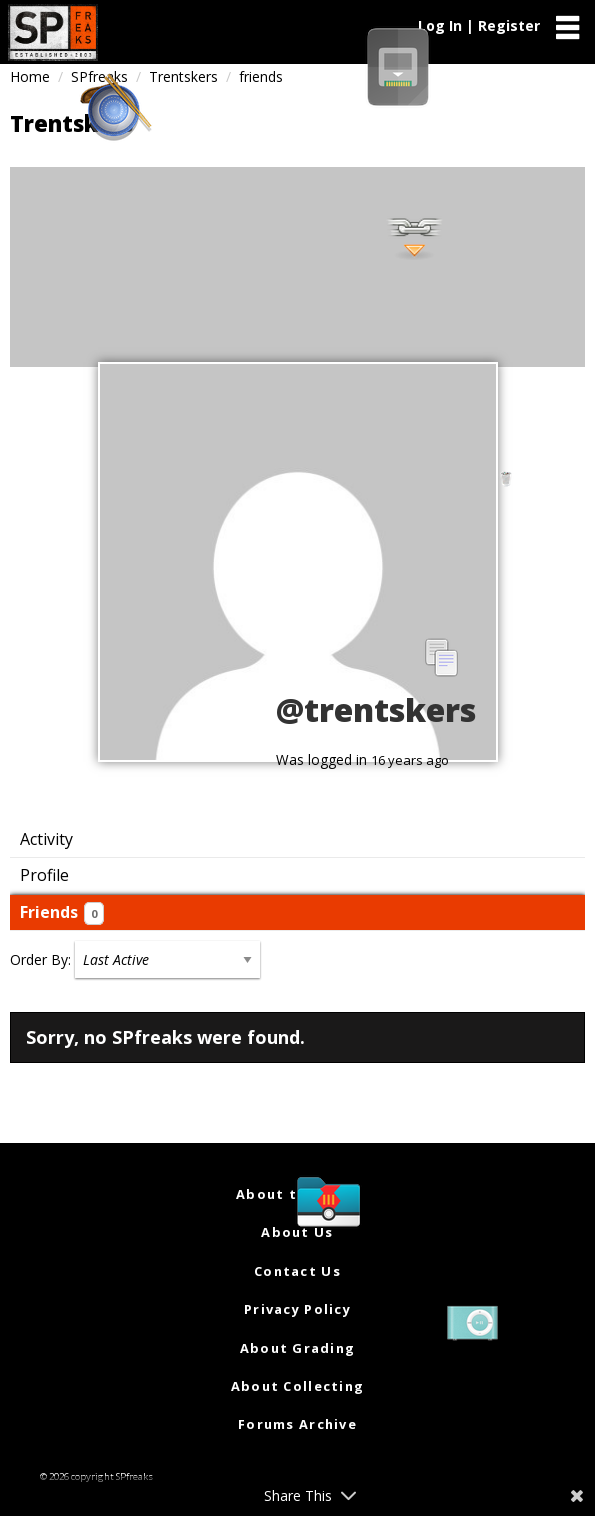  What do you see at coordinates (116, 106) in the screenshot?
I see `sync services application icon` at bounding box center [116, 106].